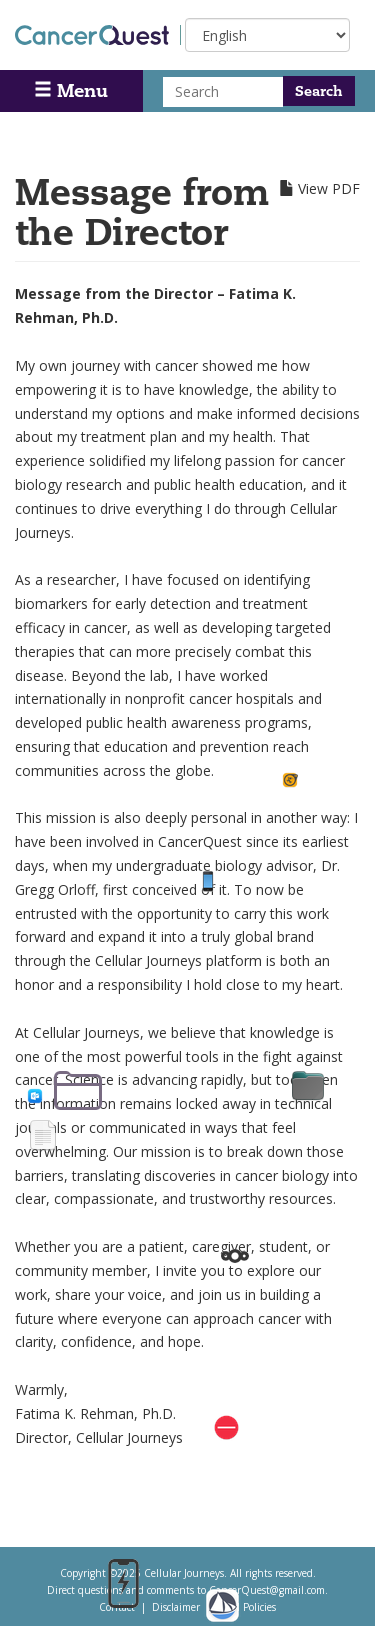 The height and width of the screenshot is (1626, 375). Describe the element at coordinates (123, 1583) in the screenshot. I see `view phone battery status` at that location.